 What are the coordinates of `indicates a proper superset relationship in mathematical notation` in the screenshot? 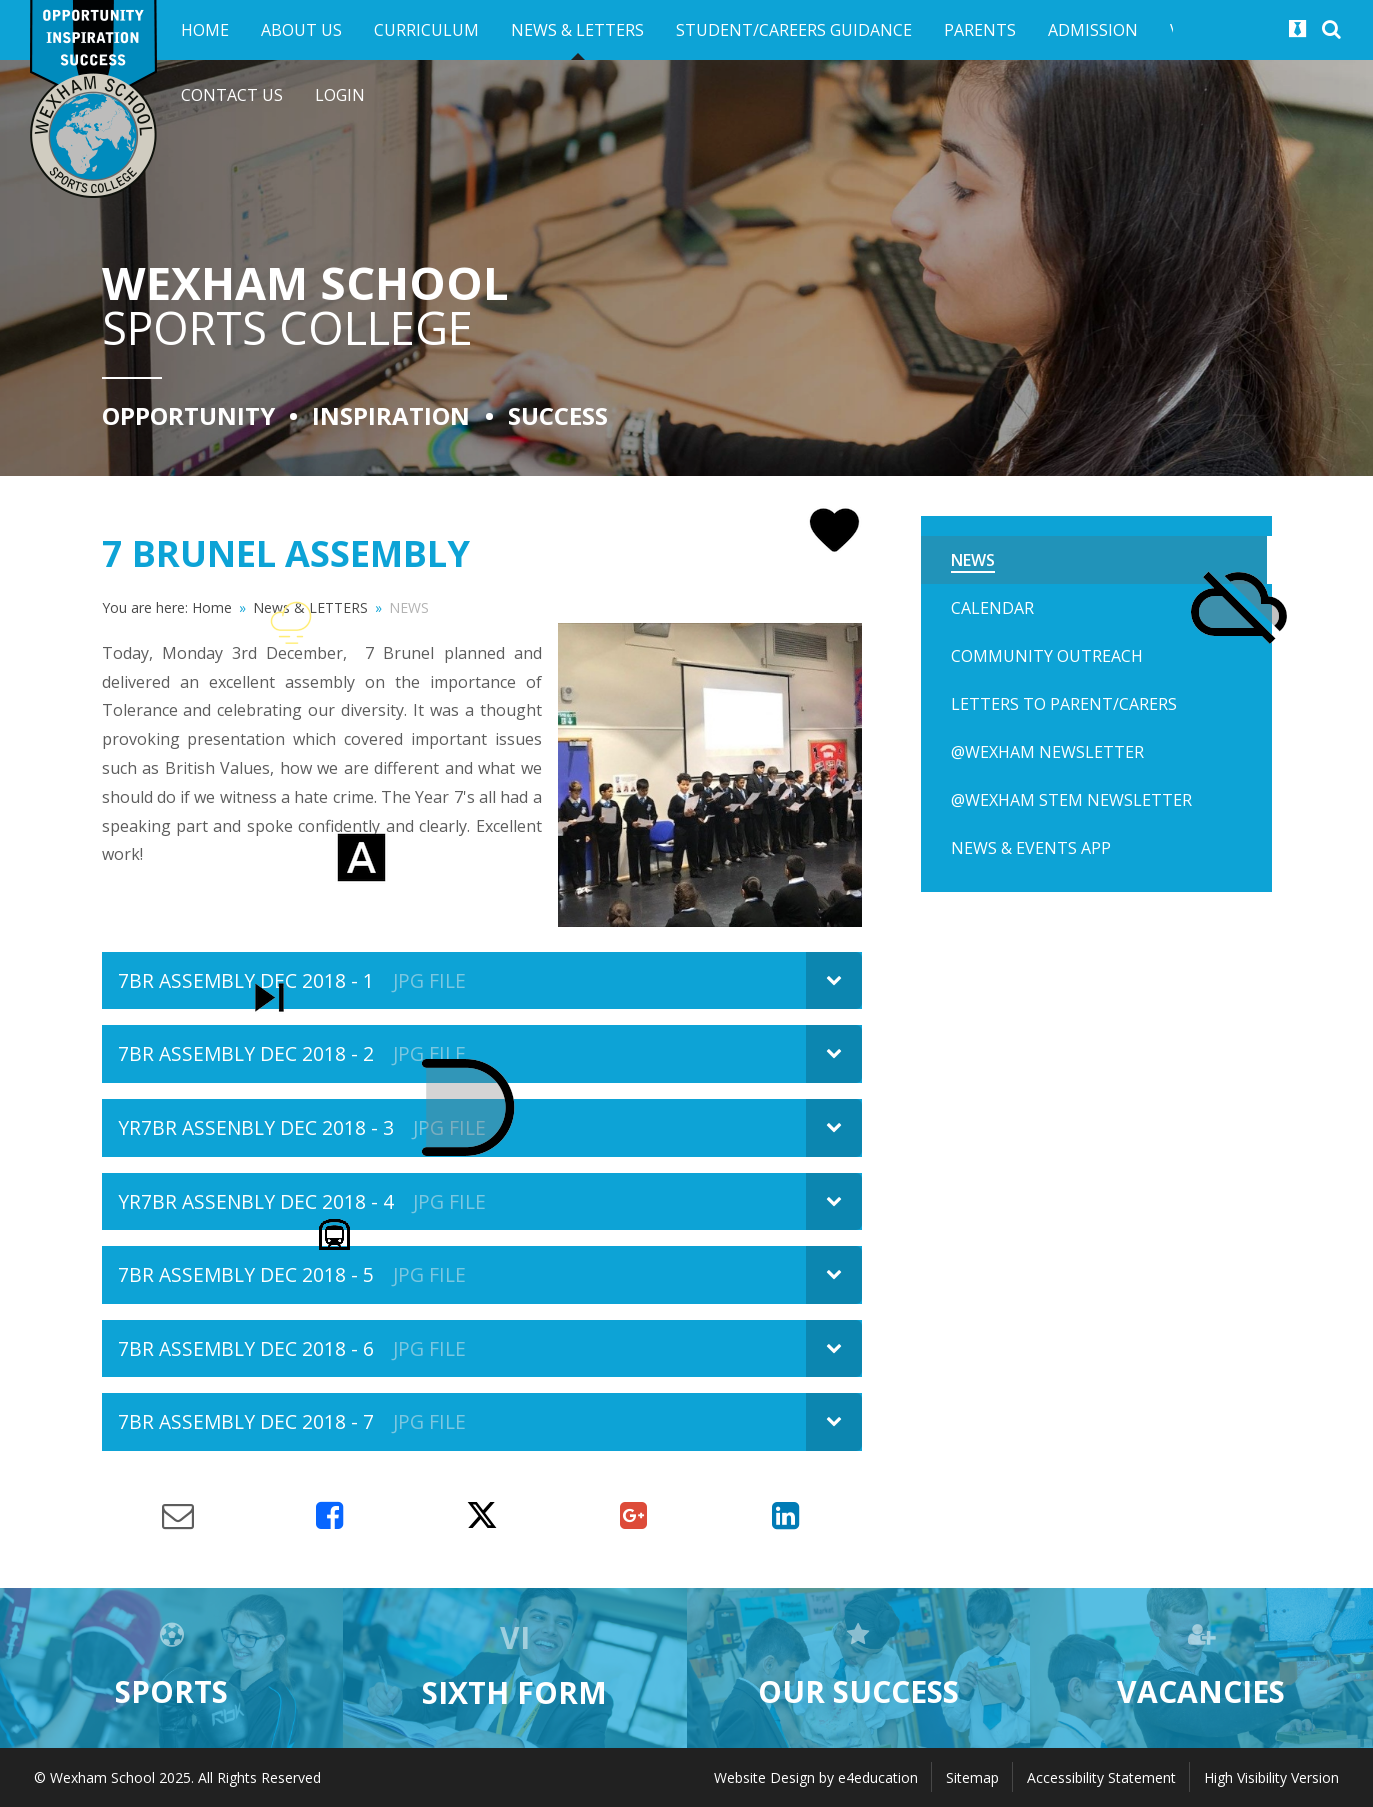 It's located at (461, 1107).